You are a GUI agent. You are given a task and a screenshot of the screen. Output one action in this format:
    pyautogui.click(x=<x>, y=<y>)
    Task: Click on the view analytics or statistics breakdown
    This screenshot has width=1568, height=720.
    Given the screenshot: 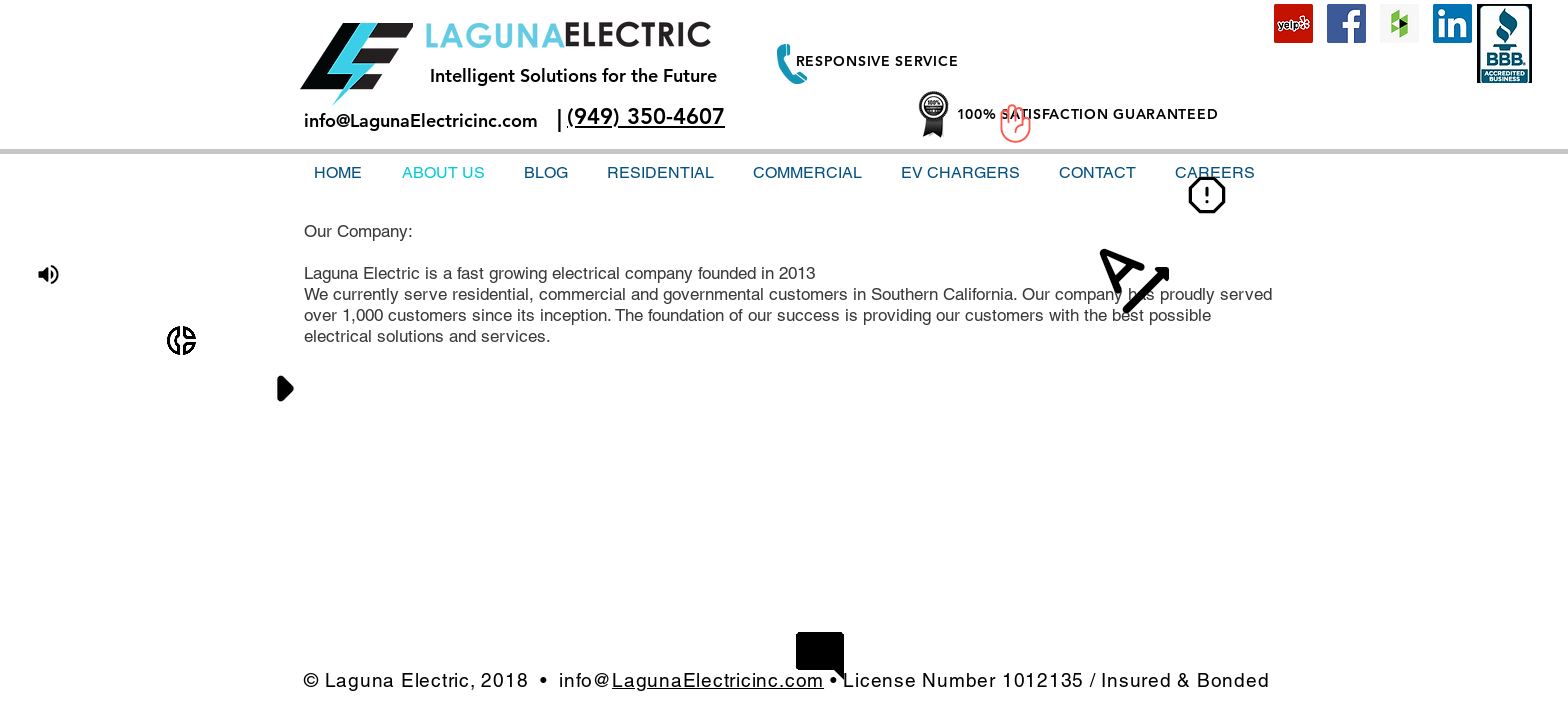 What is the action you would take?
    pyautogui.click(x=181, y=340)
    